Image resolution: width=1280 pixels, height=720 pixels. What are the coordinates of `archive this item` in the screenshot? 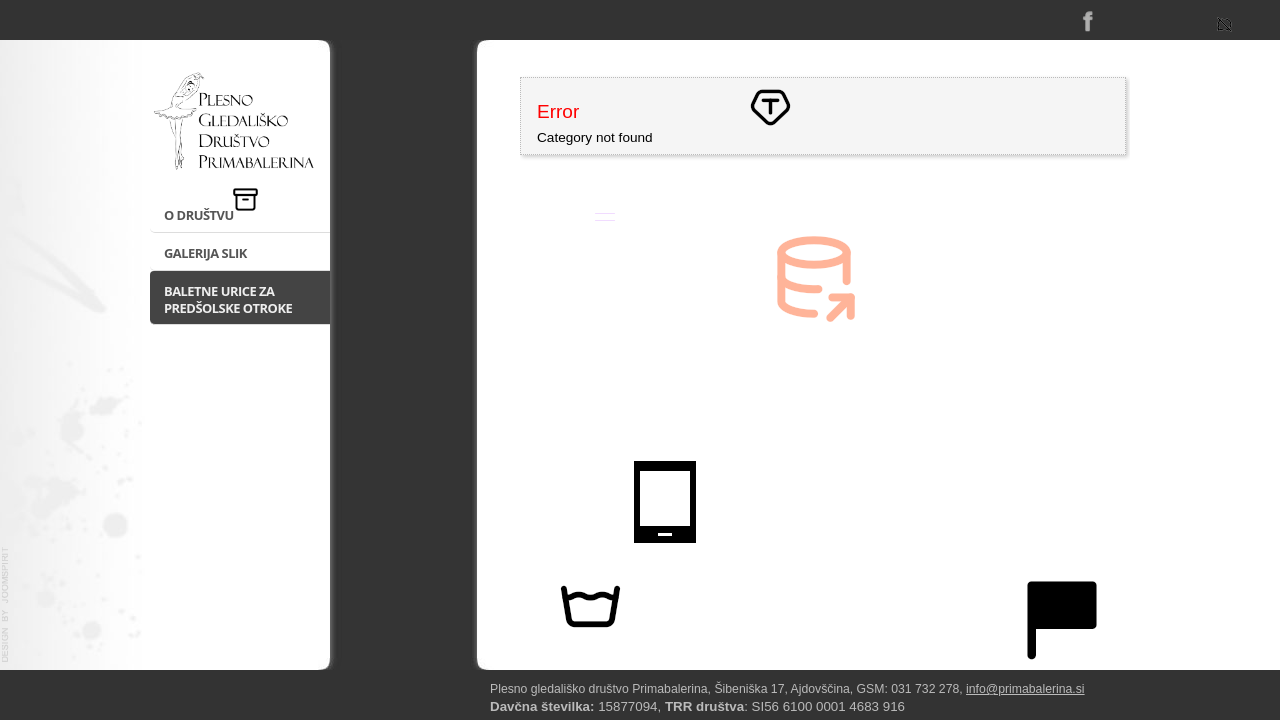 It's located at (245, 199).